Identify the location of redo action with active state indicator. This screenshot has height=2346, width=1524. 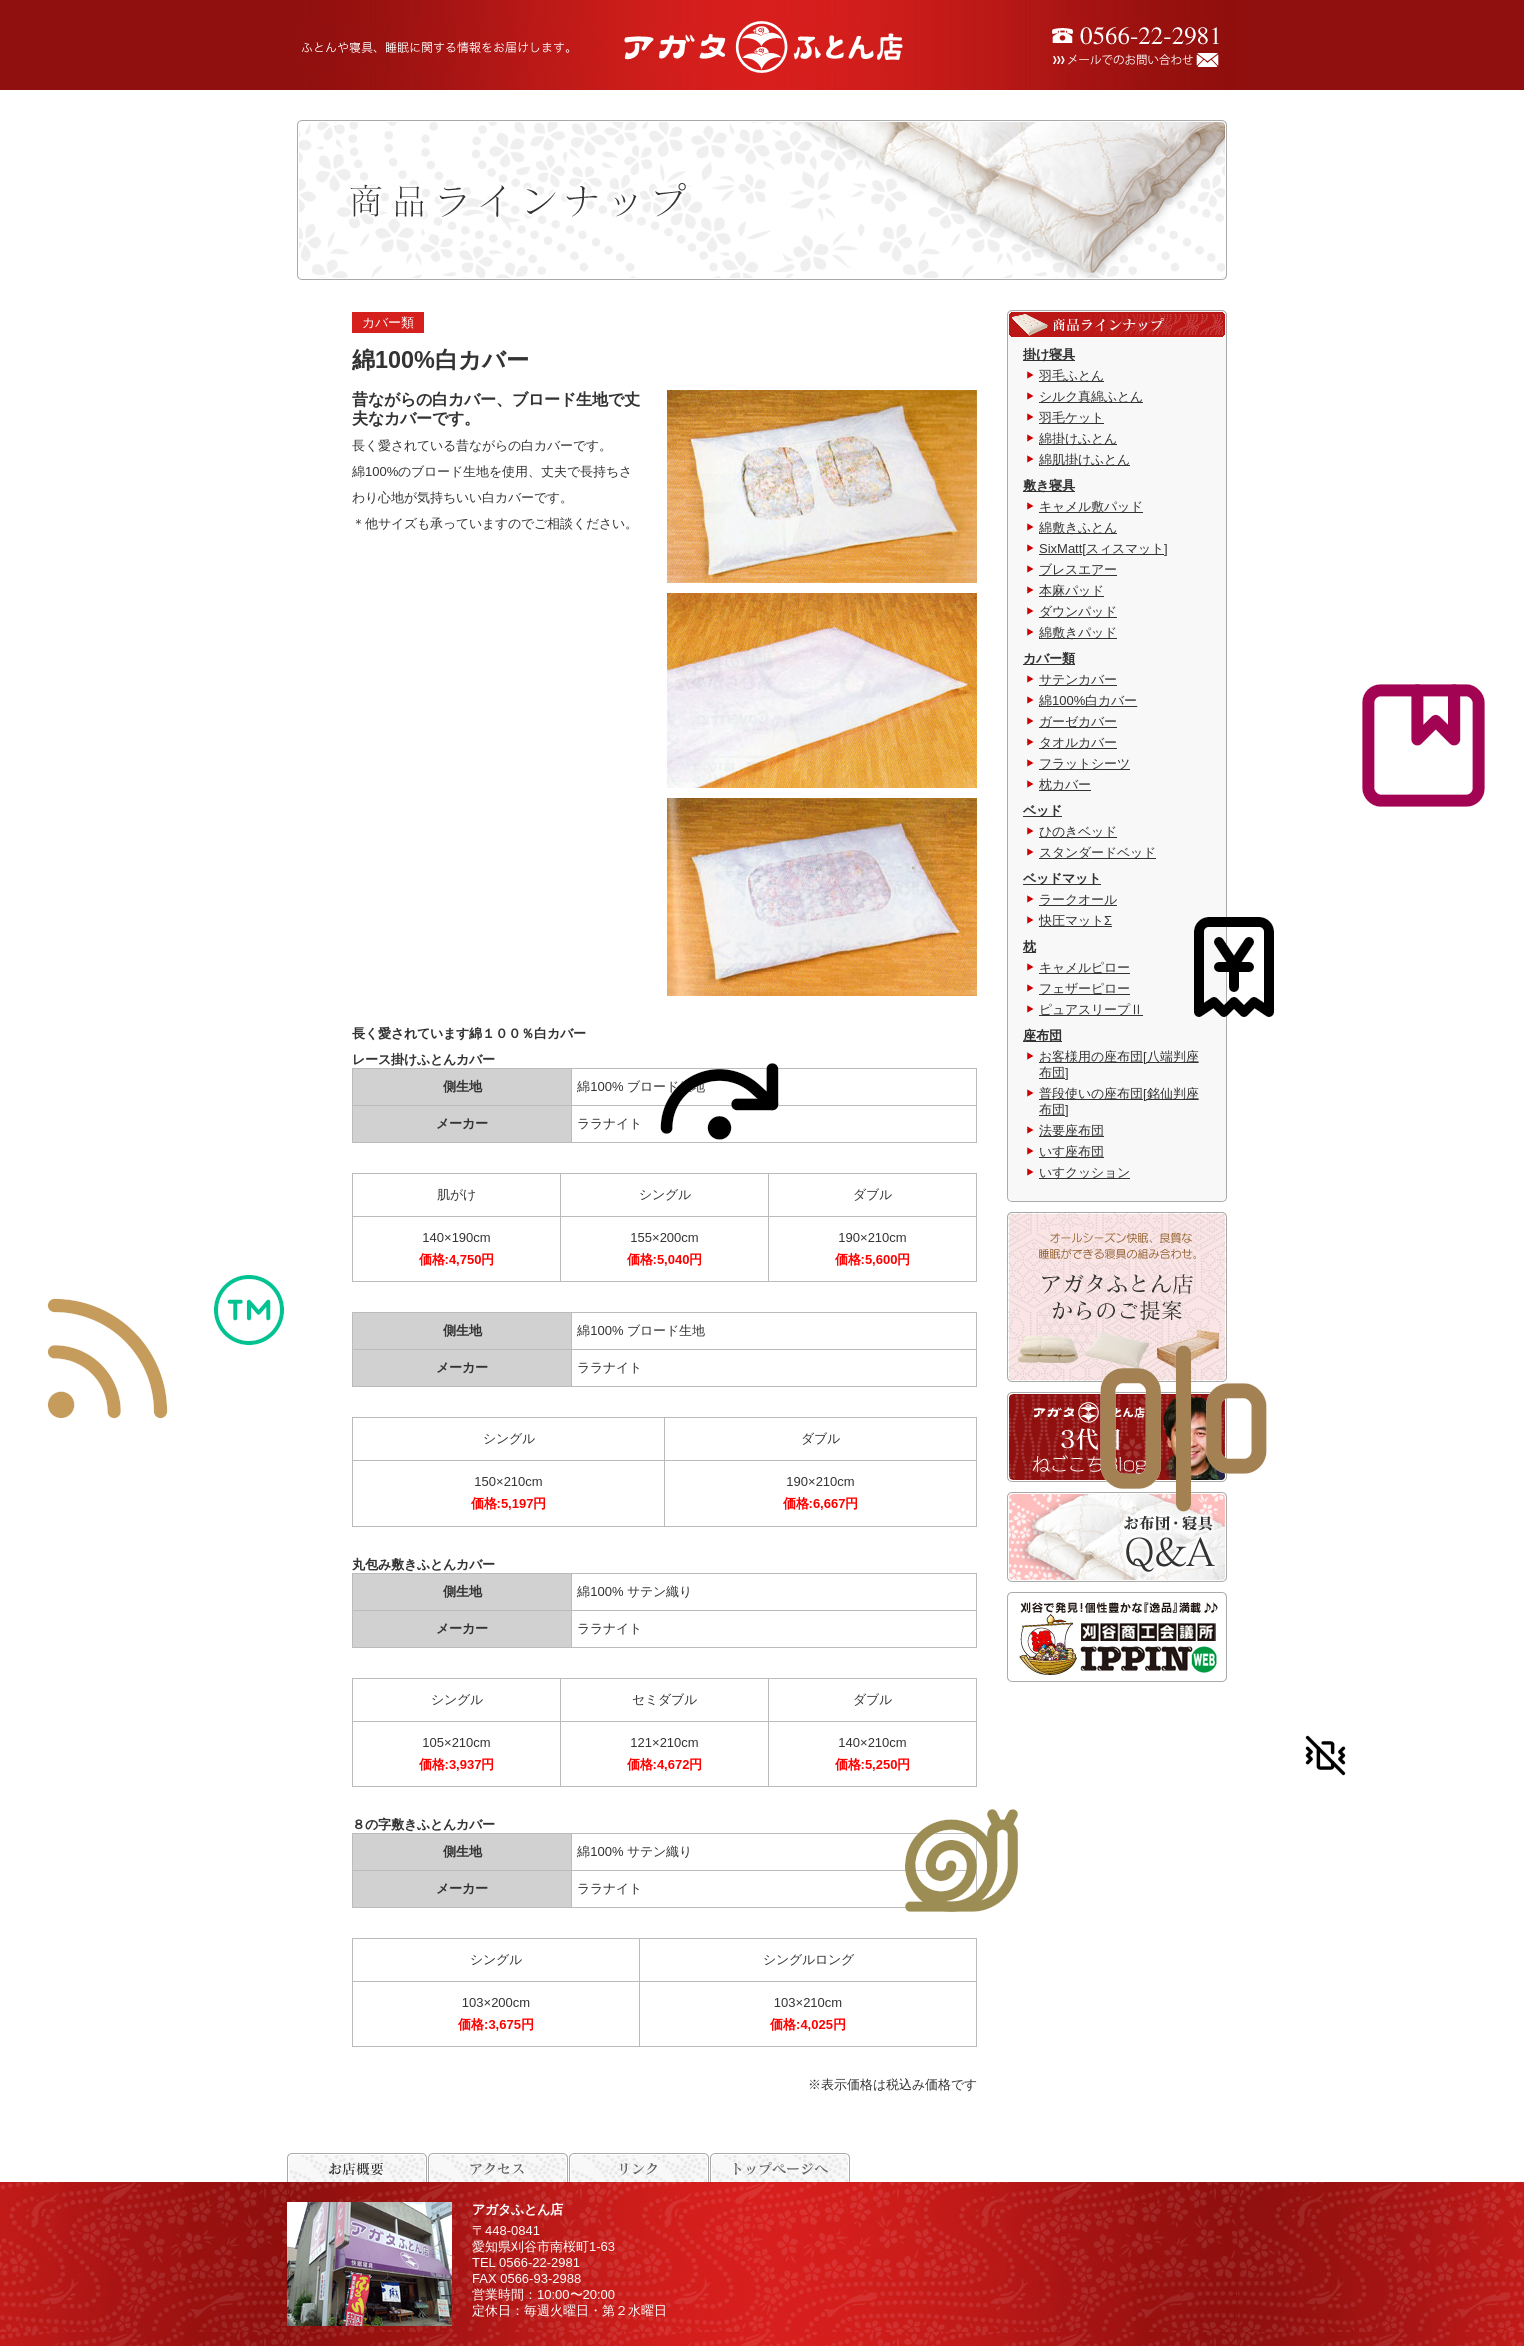
(719, 1098).